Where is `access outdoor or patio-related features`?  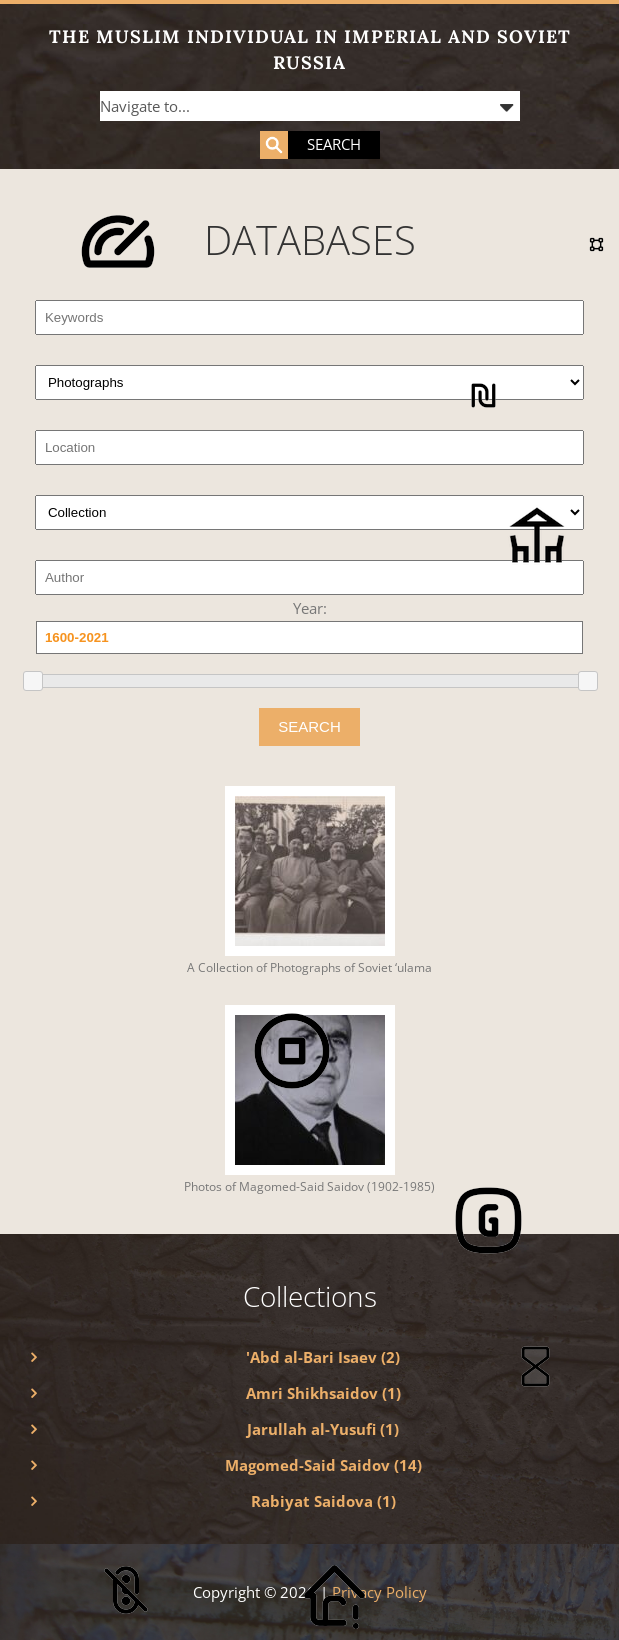 access outdoor or patio-related features is located at coordinates (537, 535).